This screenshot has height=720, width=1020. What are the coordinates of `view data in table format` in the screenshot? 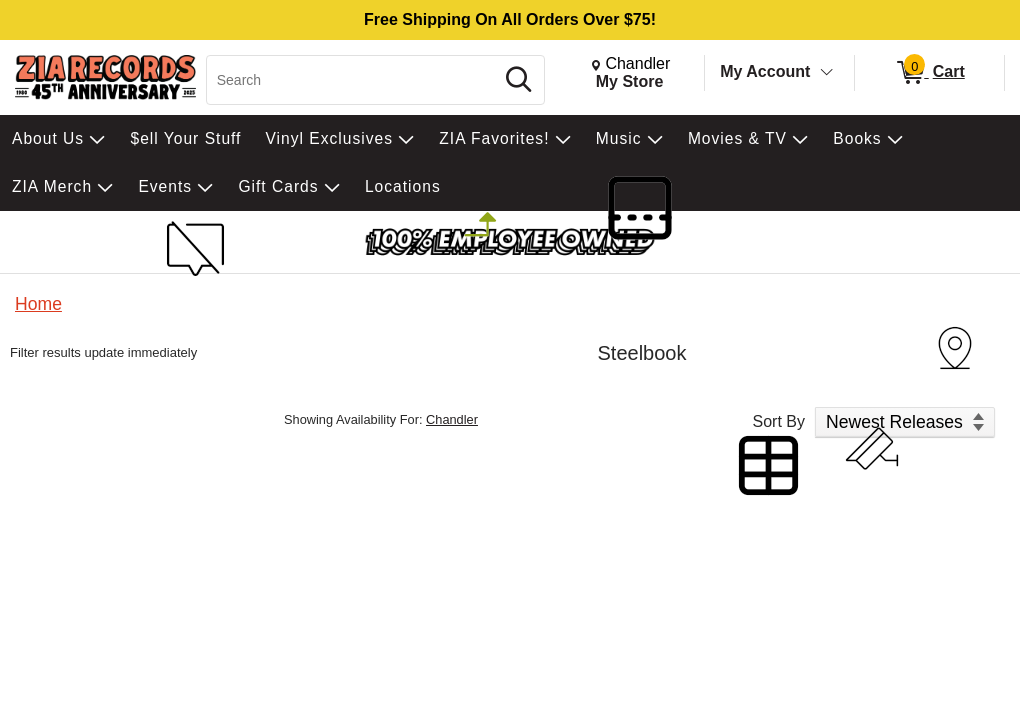 It's located at (768, 465).